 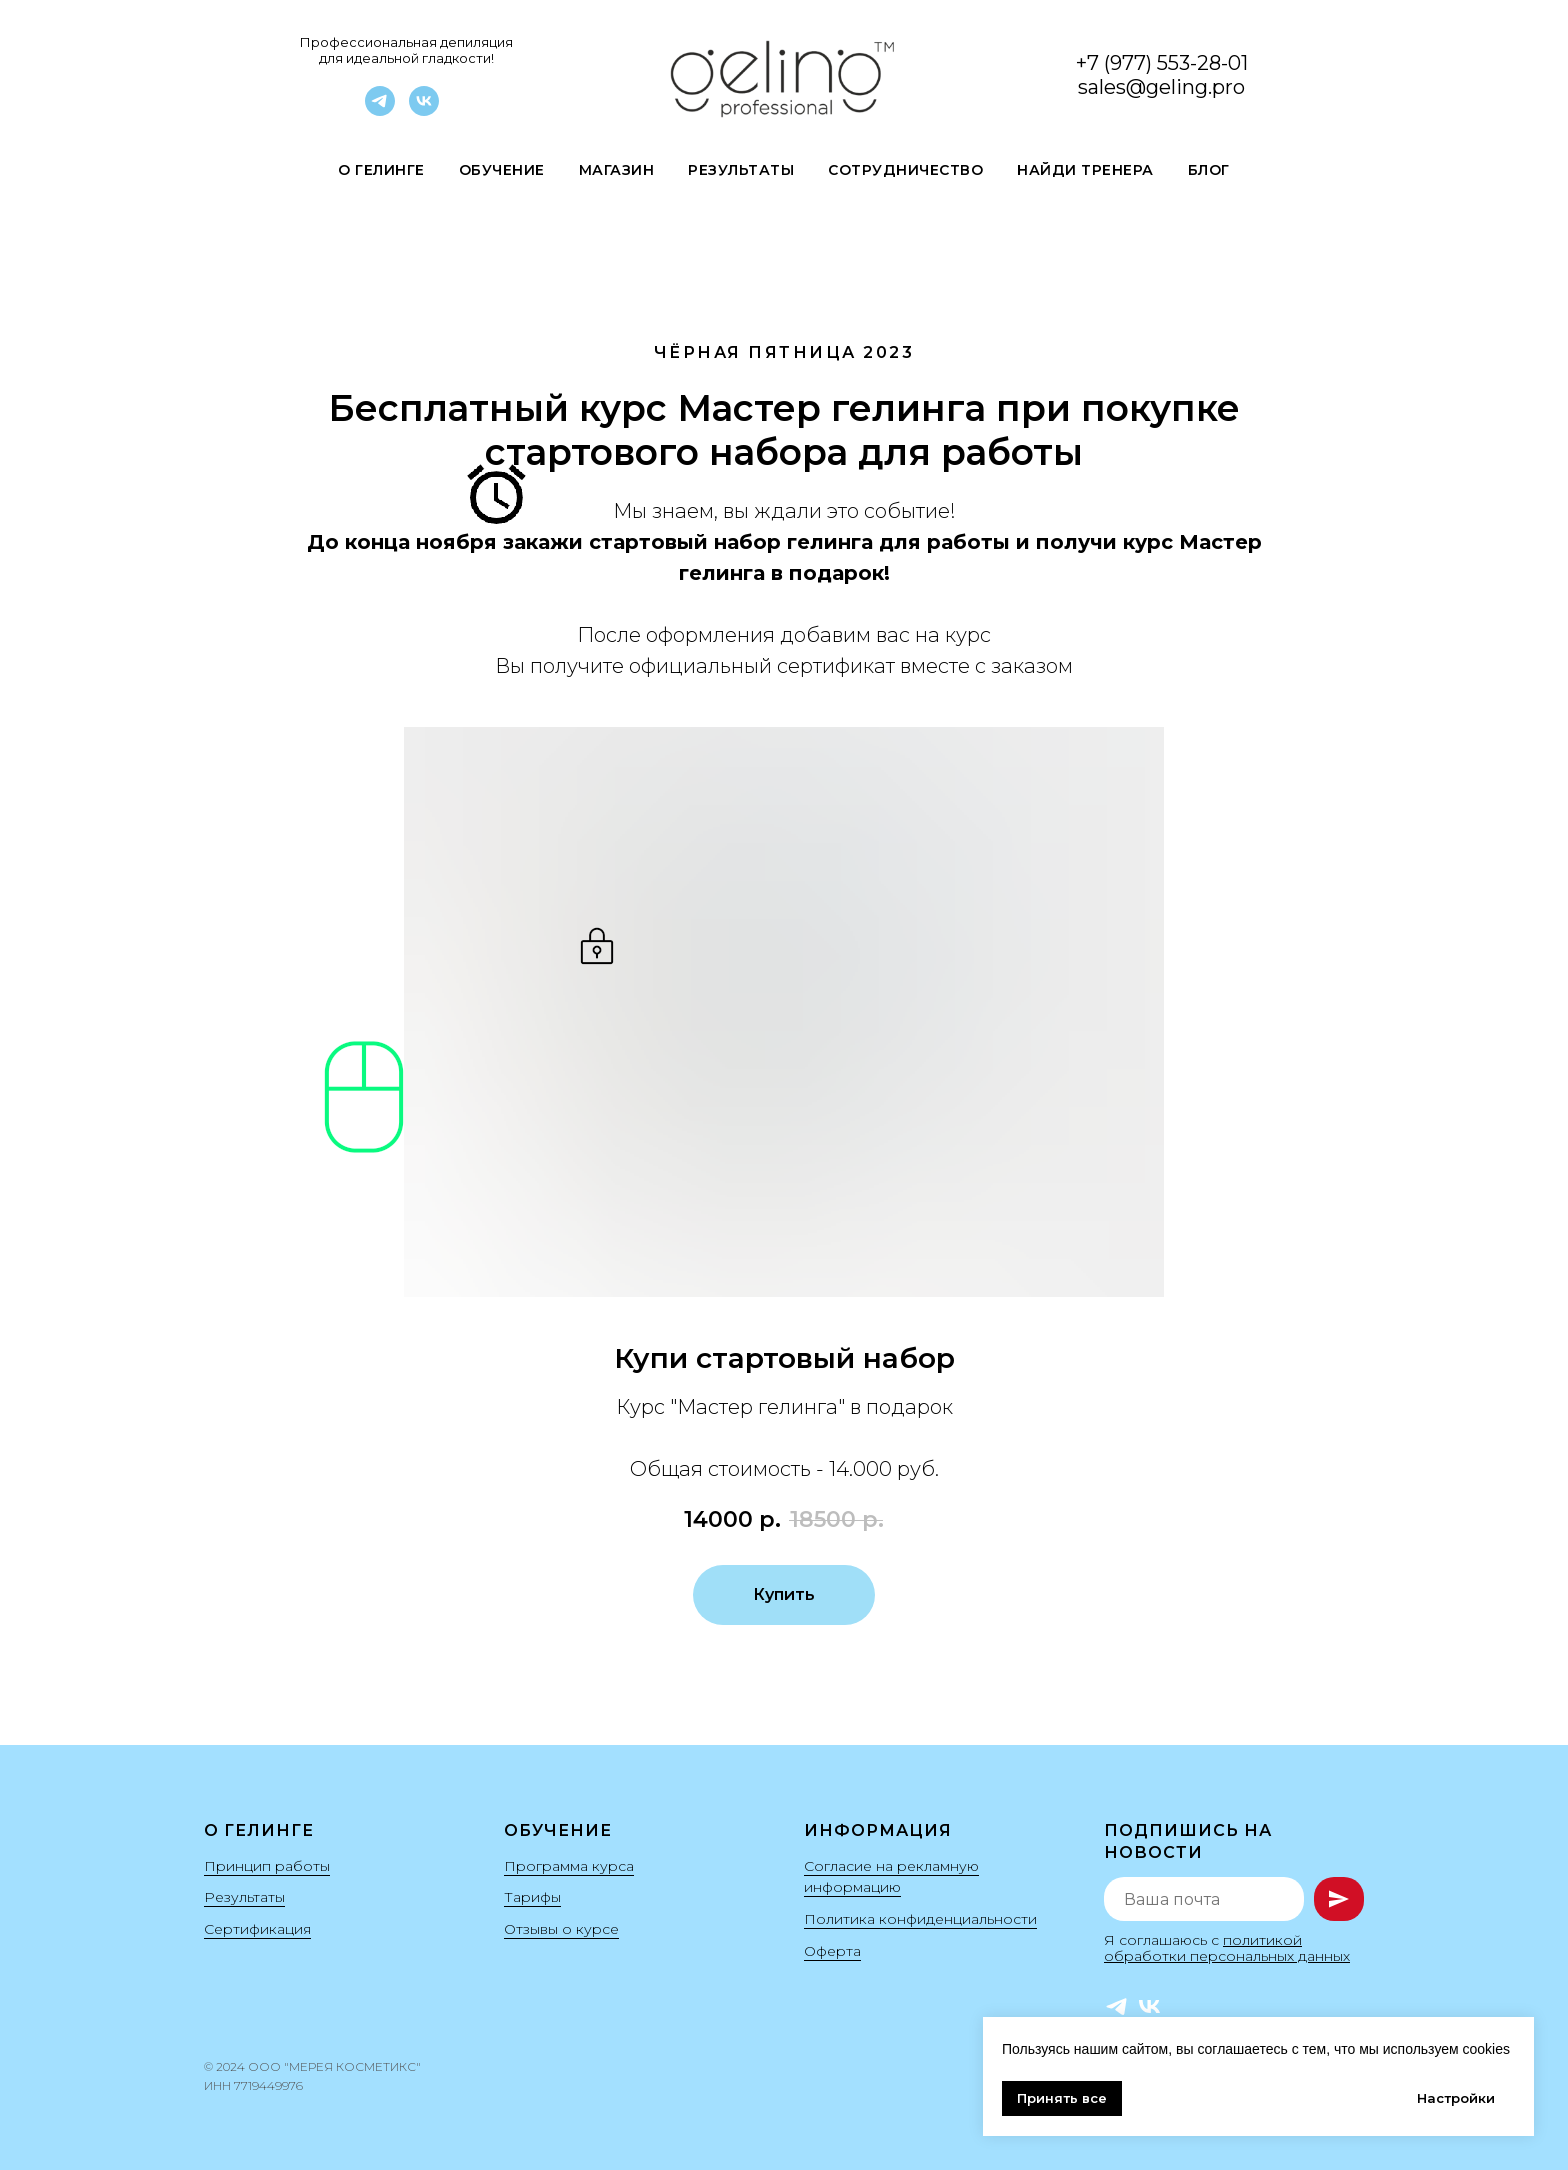 I want to click on access security or privacy settings, so click(x=597, y=948).